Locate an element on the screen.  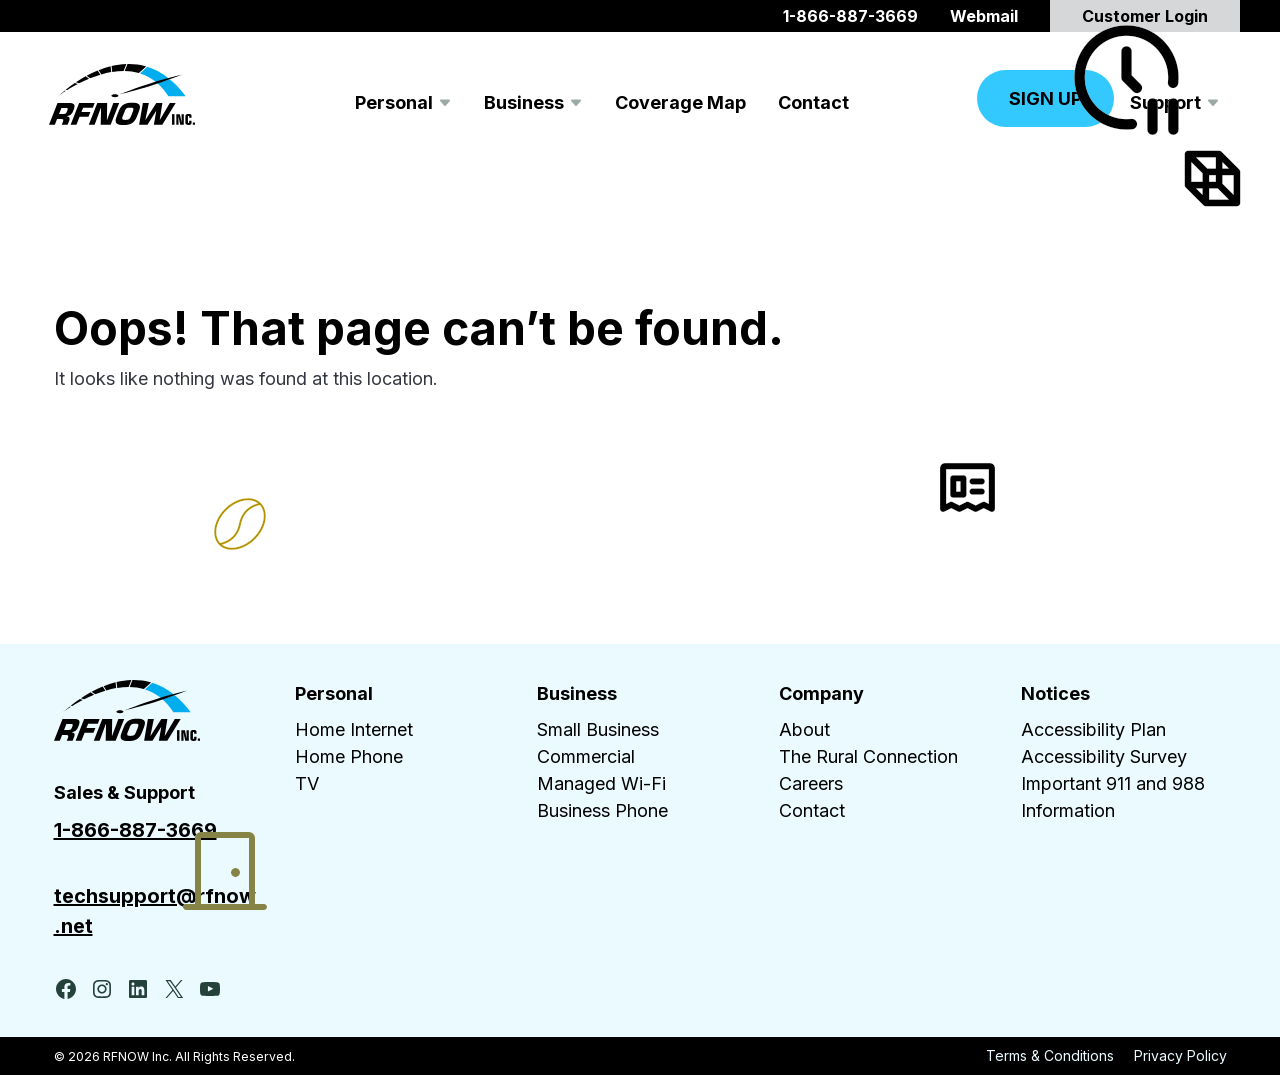
view 3D model or object is located at coordinates (1212, 178).